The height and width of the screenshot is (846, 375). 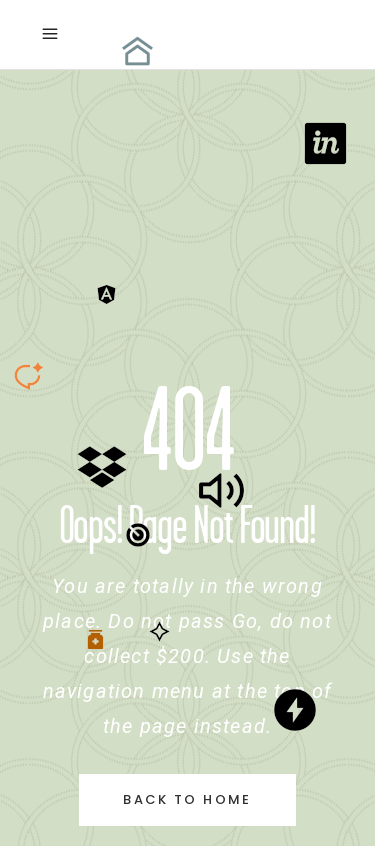 I want to click on increase audio volume, so click(x=221, y=490).